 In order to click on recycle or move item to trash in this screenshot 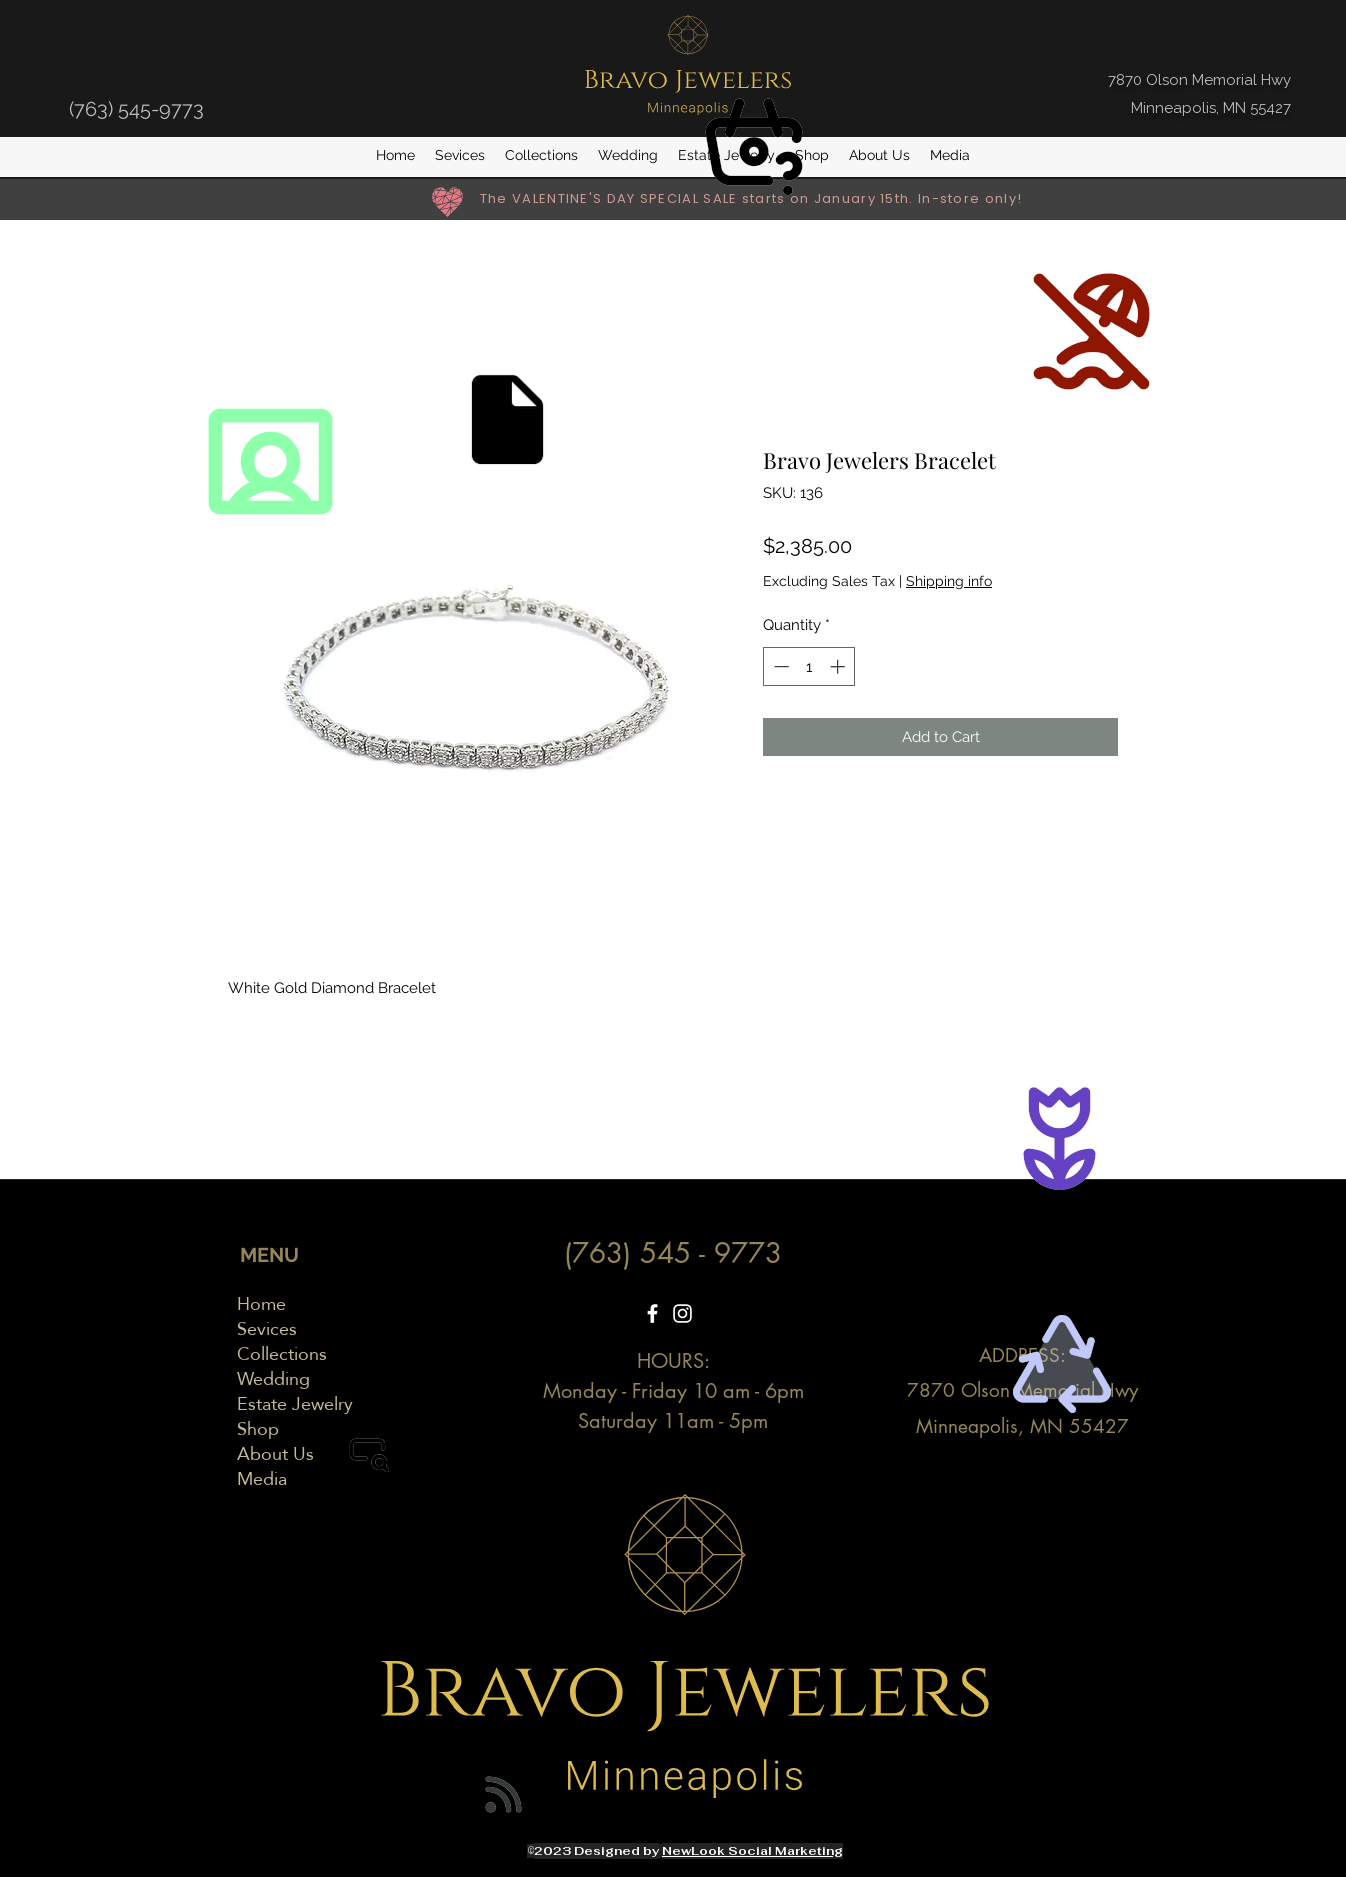, I will do `click(1062, 1364)`.